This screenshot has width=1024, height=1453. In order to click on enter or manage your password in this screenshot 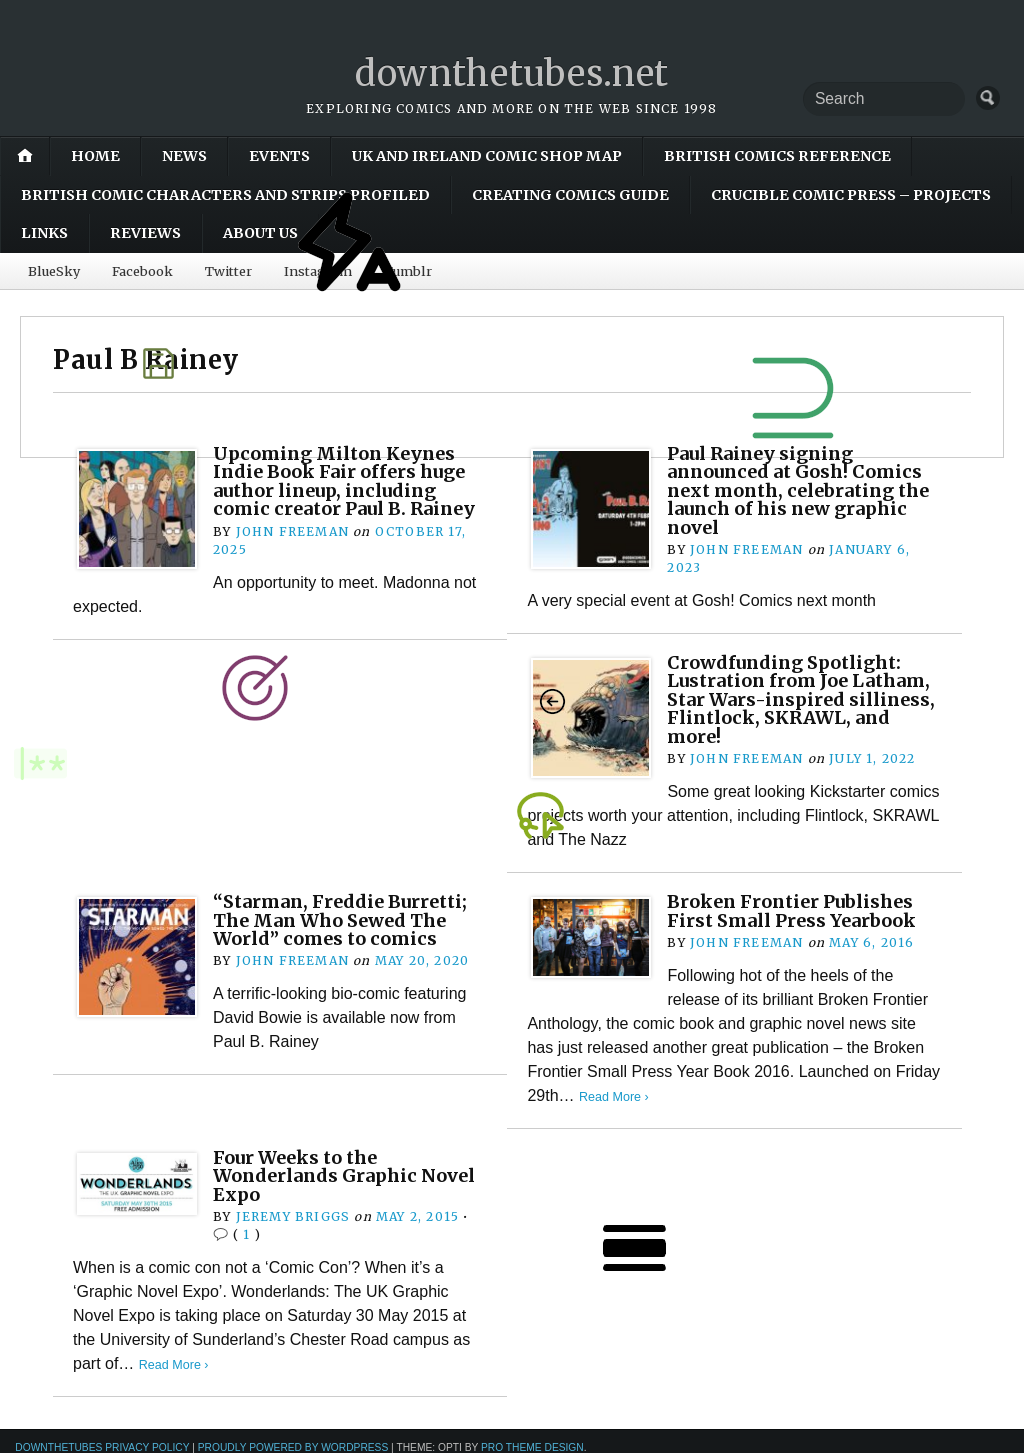, I will do `click(40, 763)`.